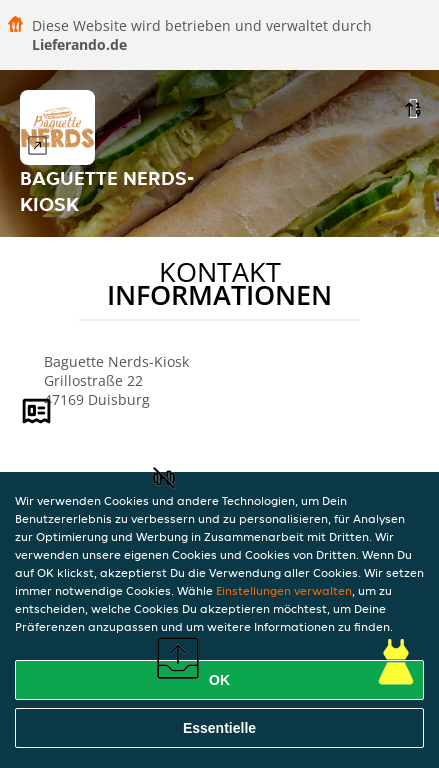 The width and height of the screenshot is (439, 768). Describe the element at coordinates (178, 658) in the screenshot. I see `upload file from inbox or tray` at that location.